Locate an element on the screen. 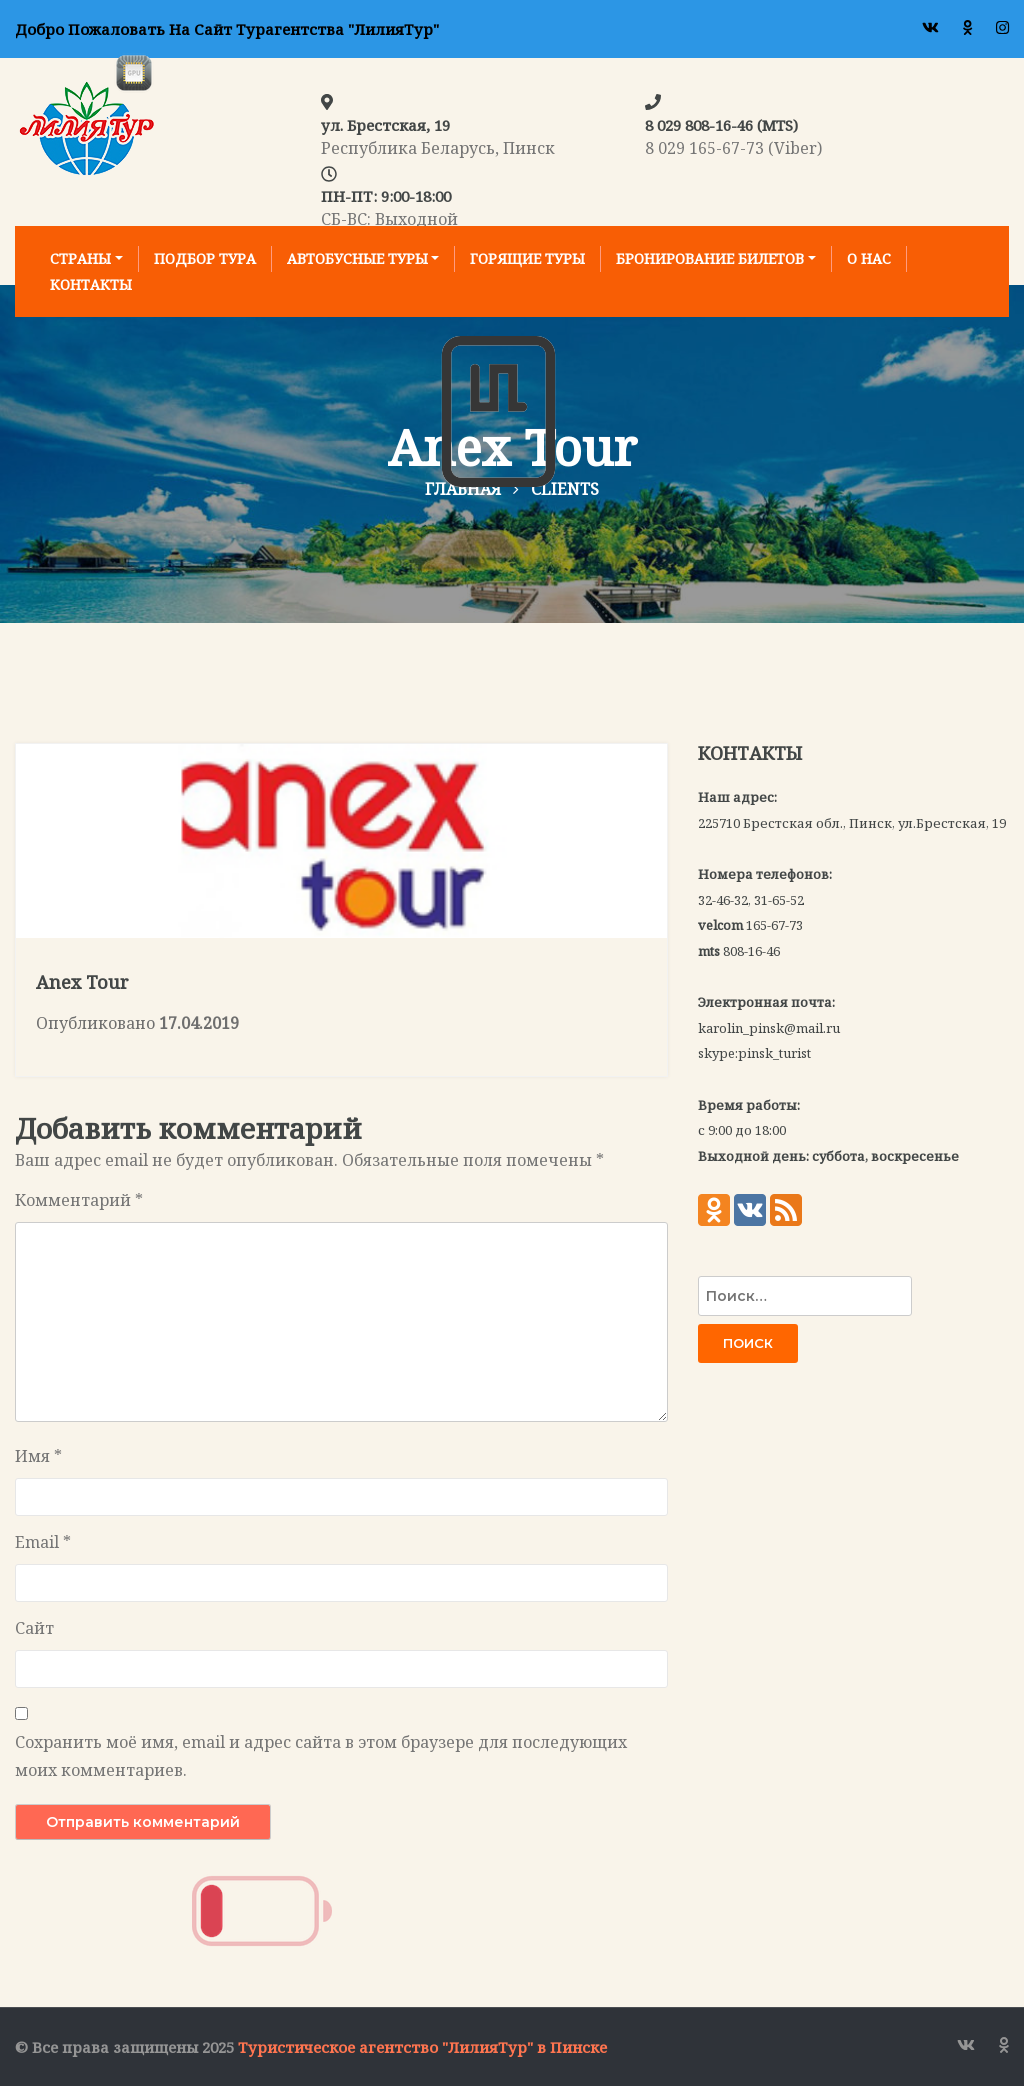  authenticate using a smartcard is located at coordinates (498, 411).